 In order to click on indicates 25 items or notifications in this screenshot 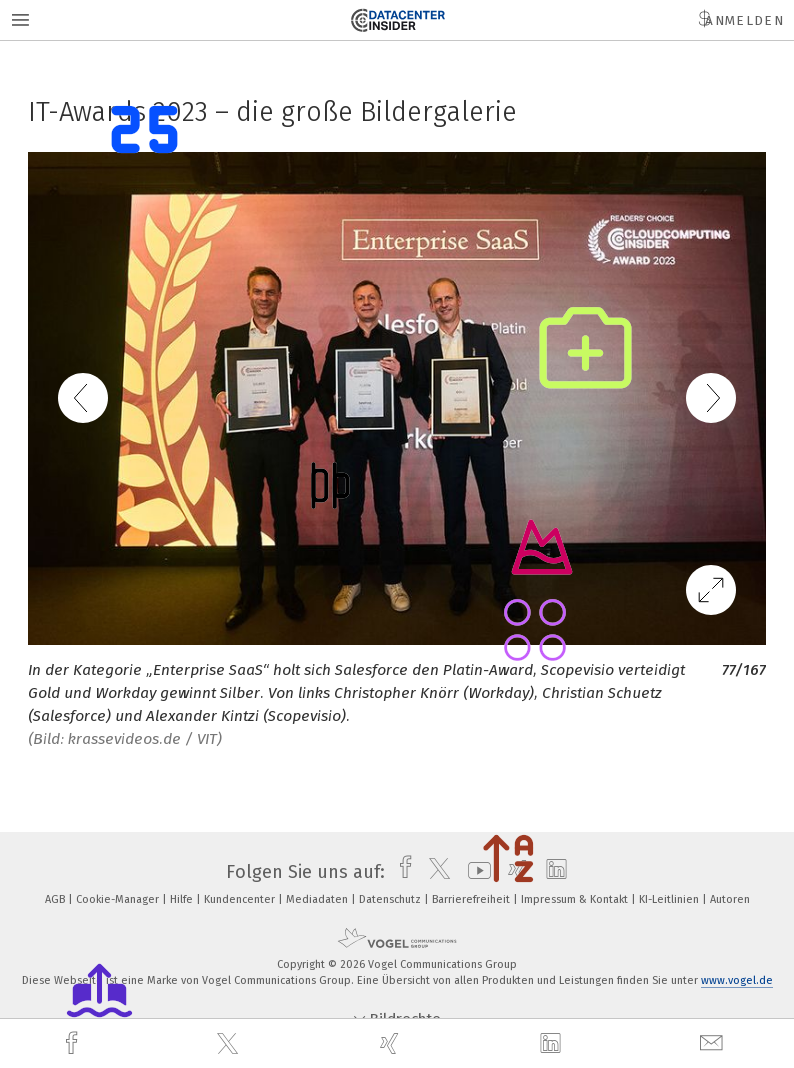, I will do `click(144, 129)`.